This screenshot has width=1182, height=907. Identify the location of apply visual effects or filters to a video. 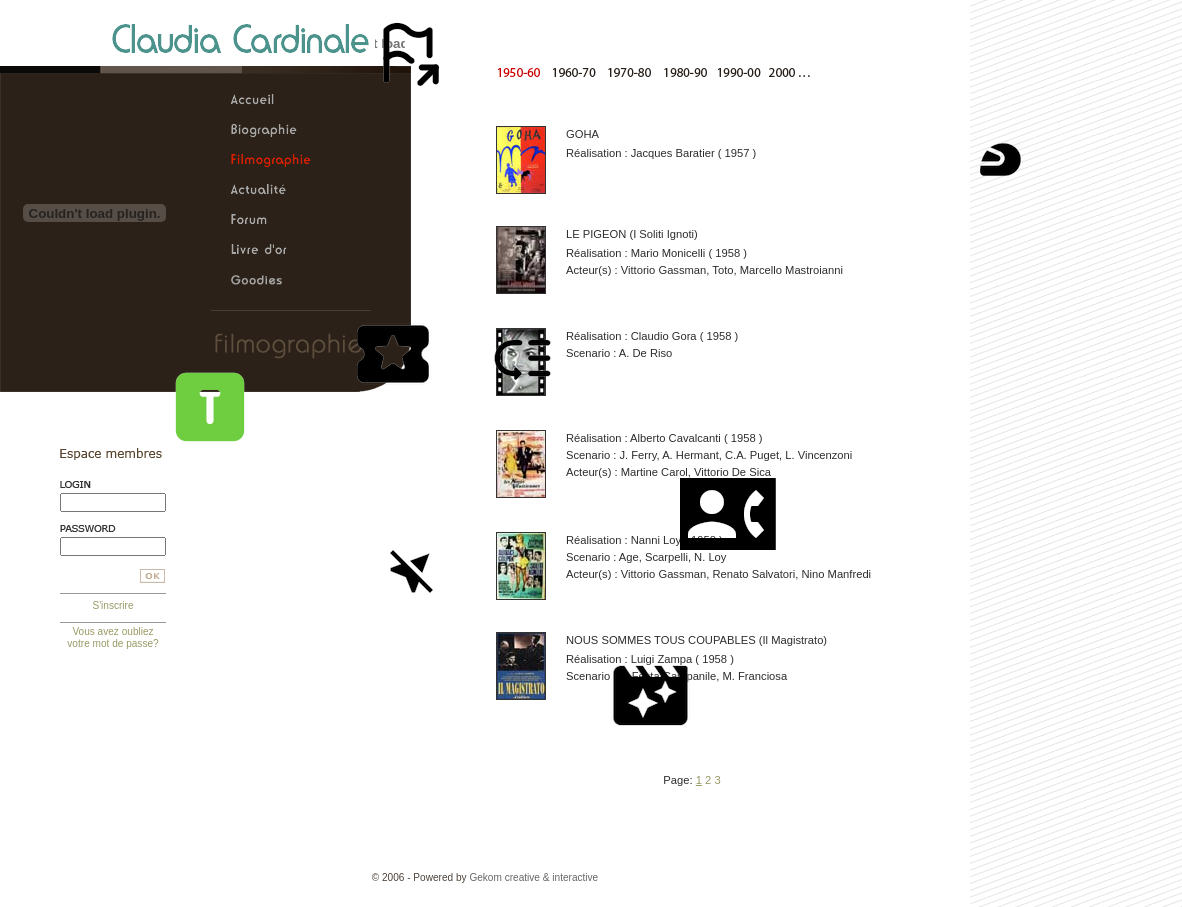
(650, 695).